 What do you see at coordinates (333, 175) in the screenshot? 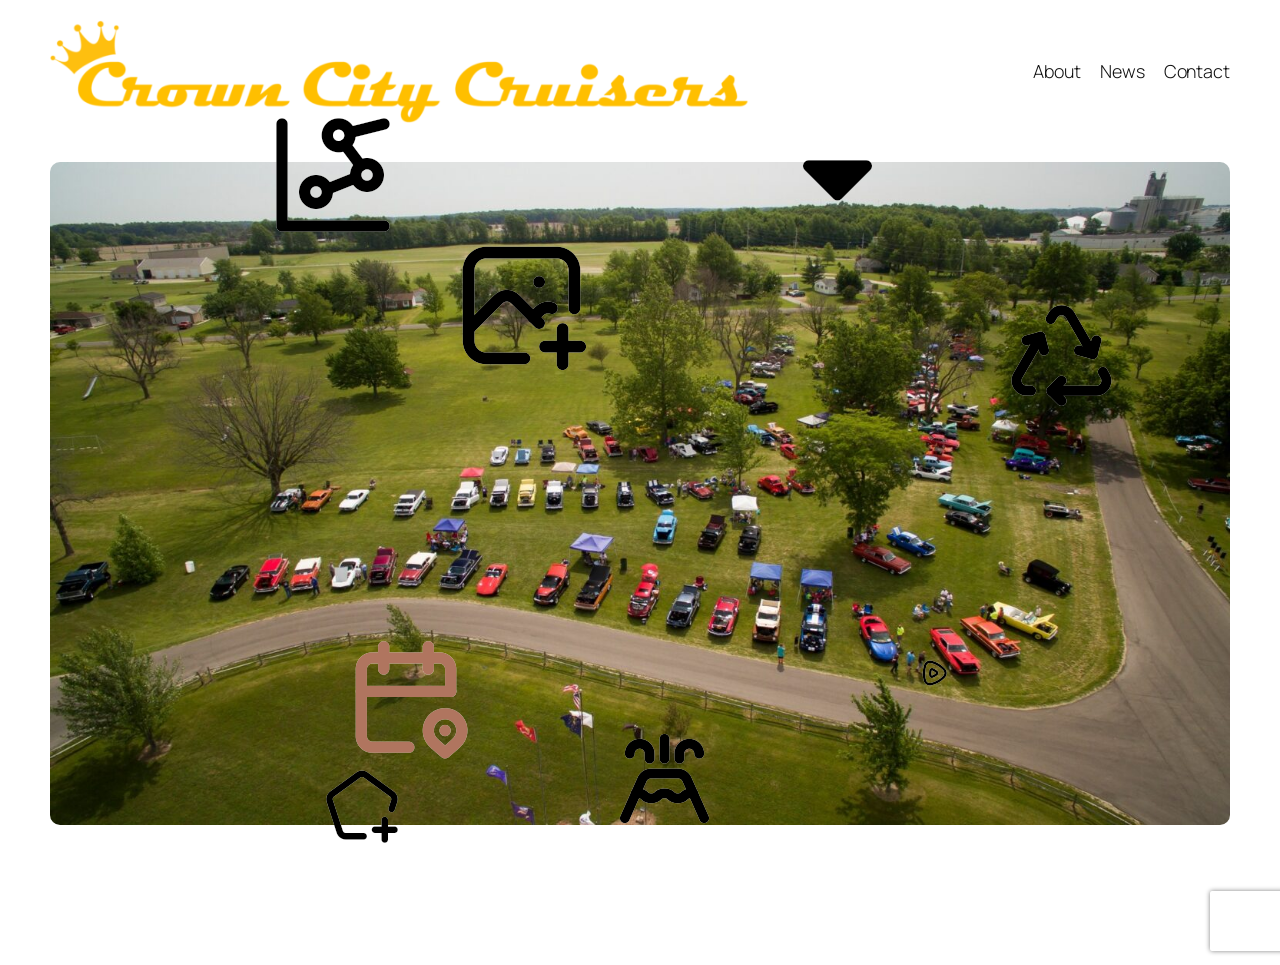
I see `view scatter plot data visualization` at bounding box center [333, 175].